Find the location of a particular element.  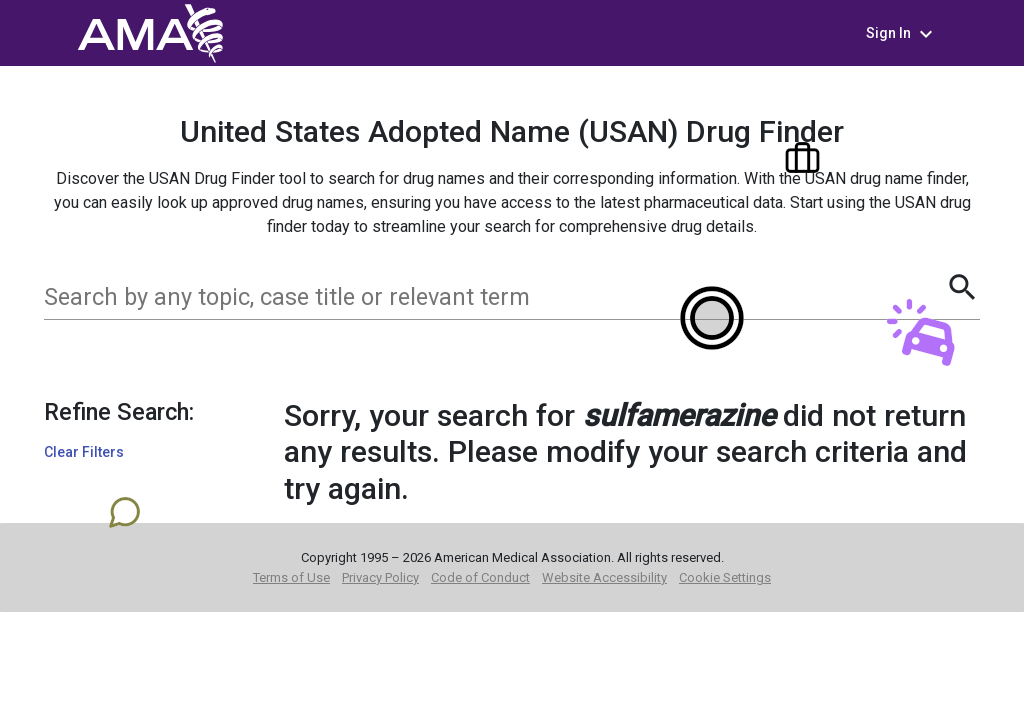

open messaging or chat is located at coordinates (124, 512).